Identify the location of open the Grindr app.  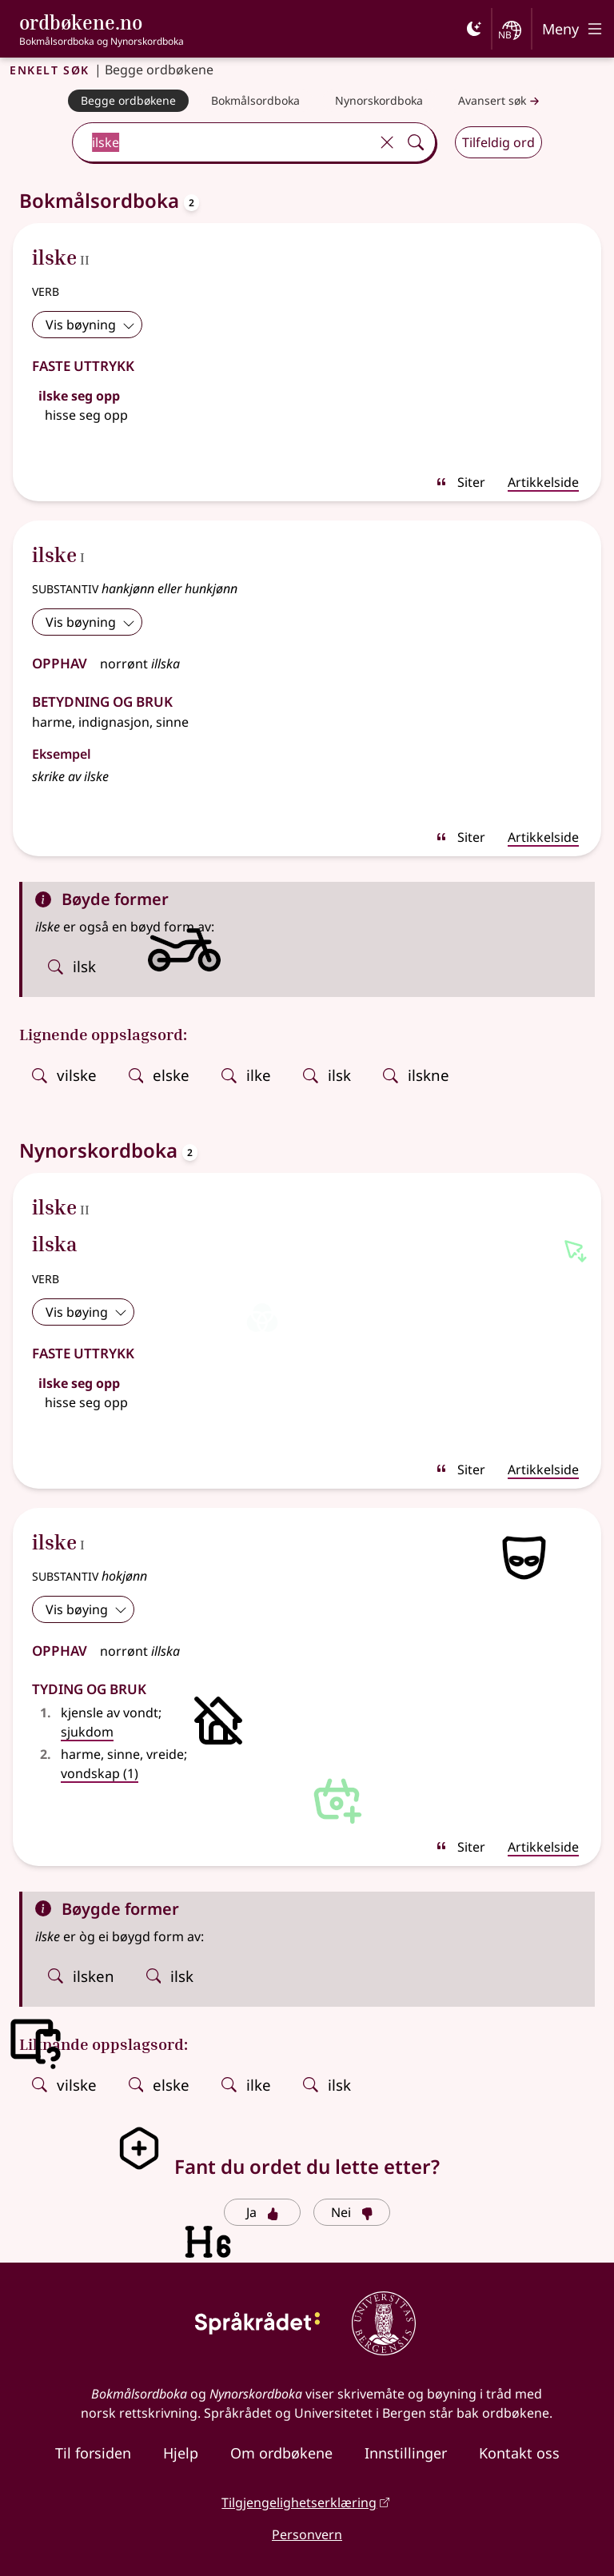
(524, 1557).